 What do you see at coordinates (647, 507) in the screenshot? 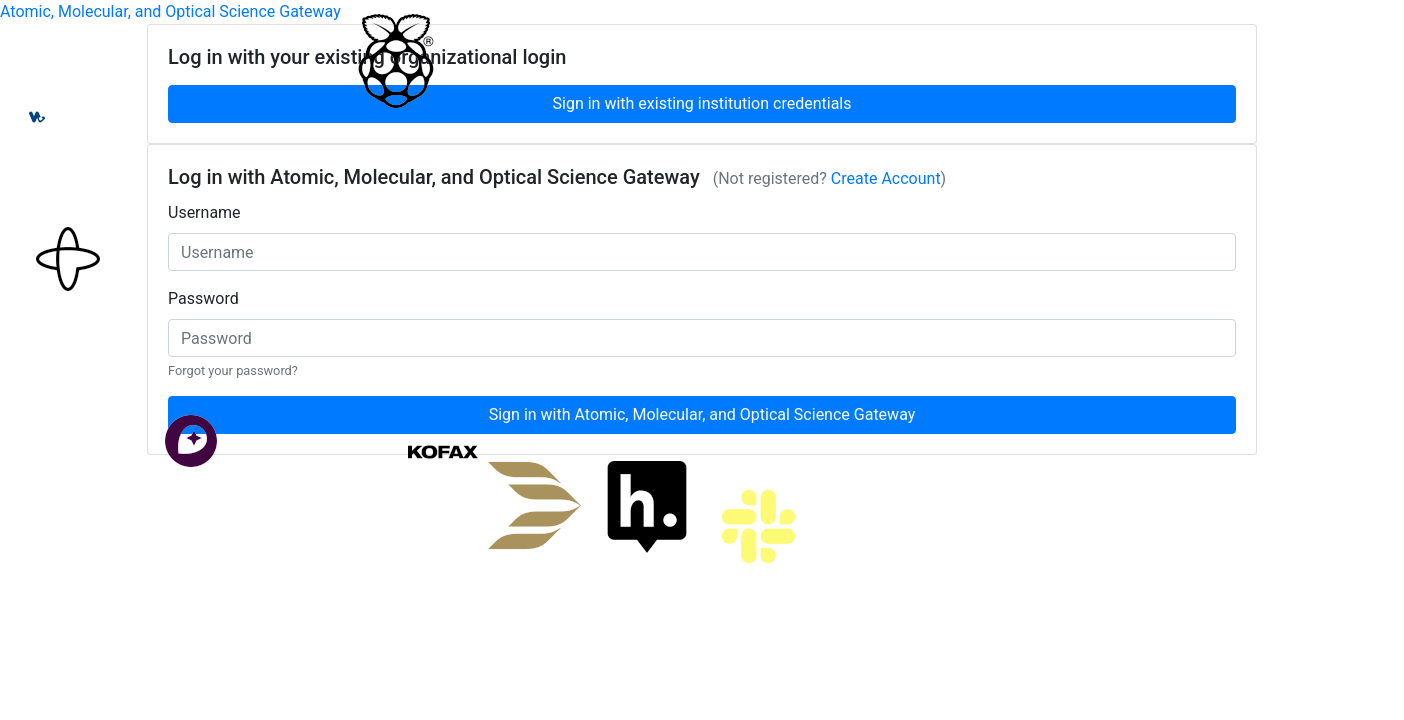
I see `open hypothesis annotation tool` at bounding box center [647, 507].